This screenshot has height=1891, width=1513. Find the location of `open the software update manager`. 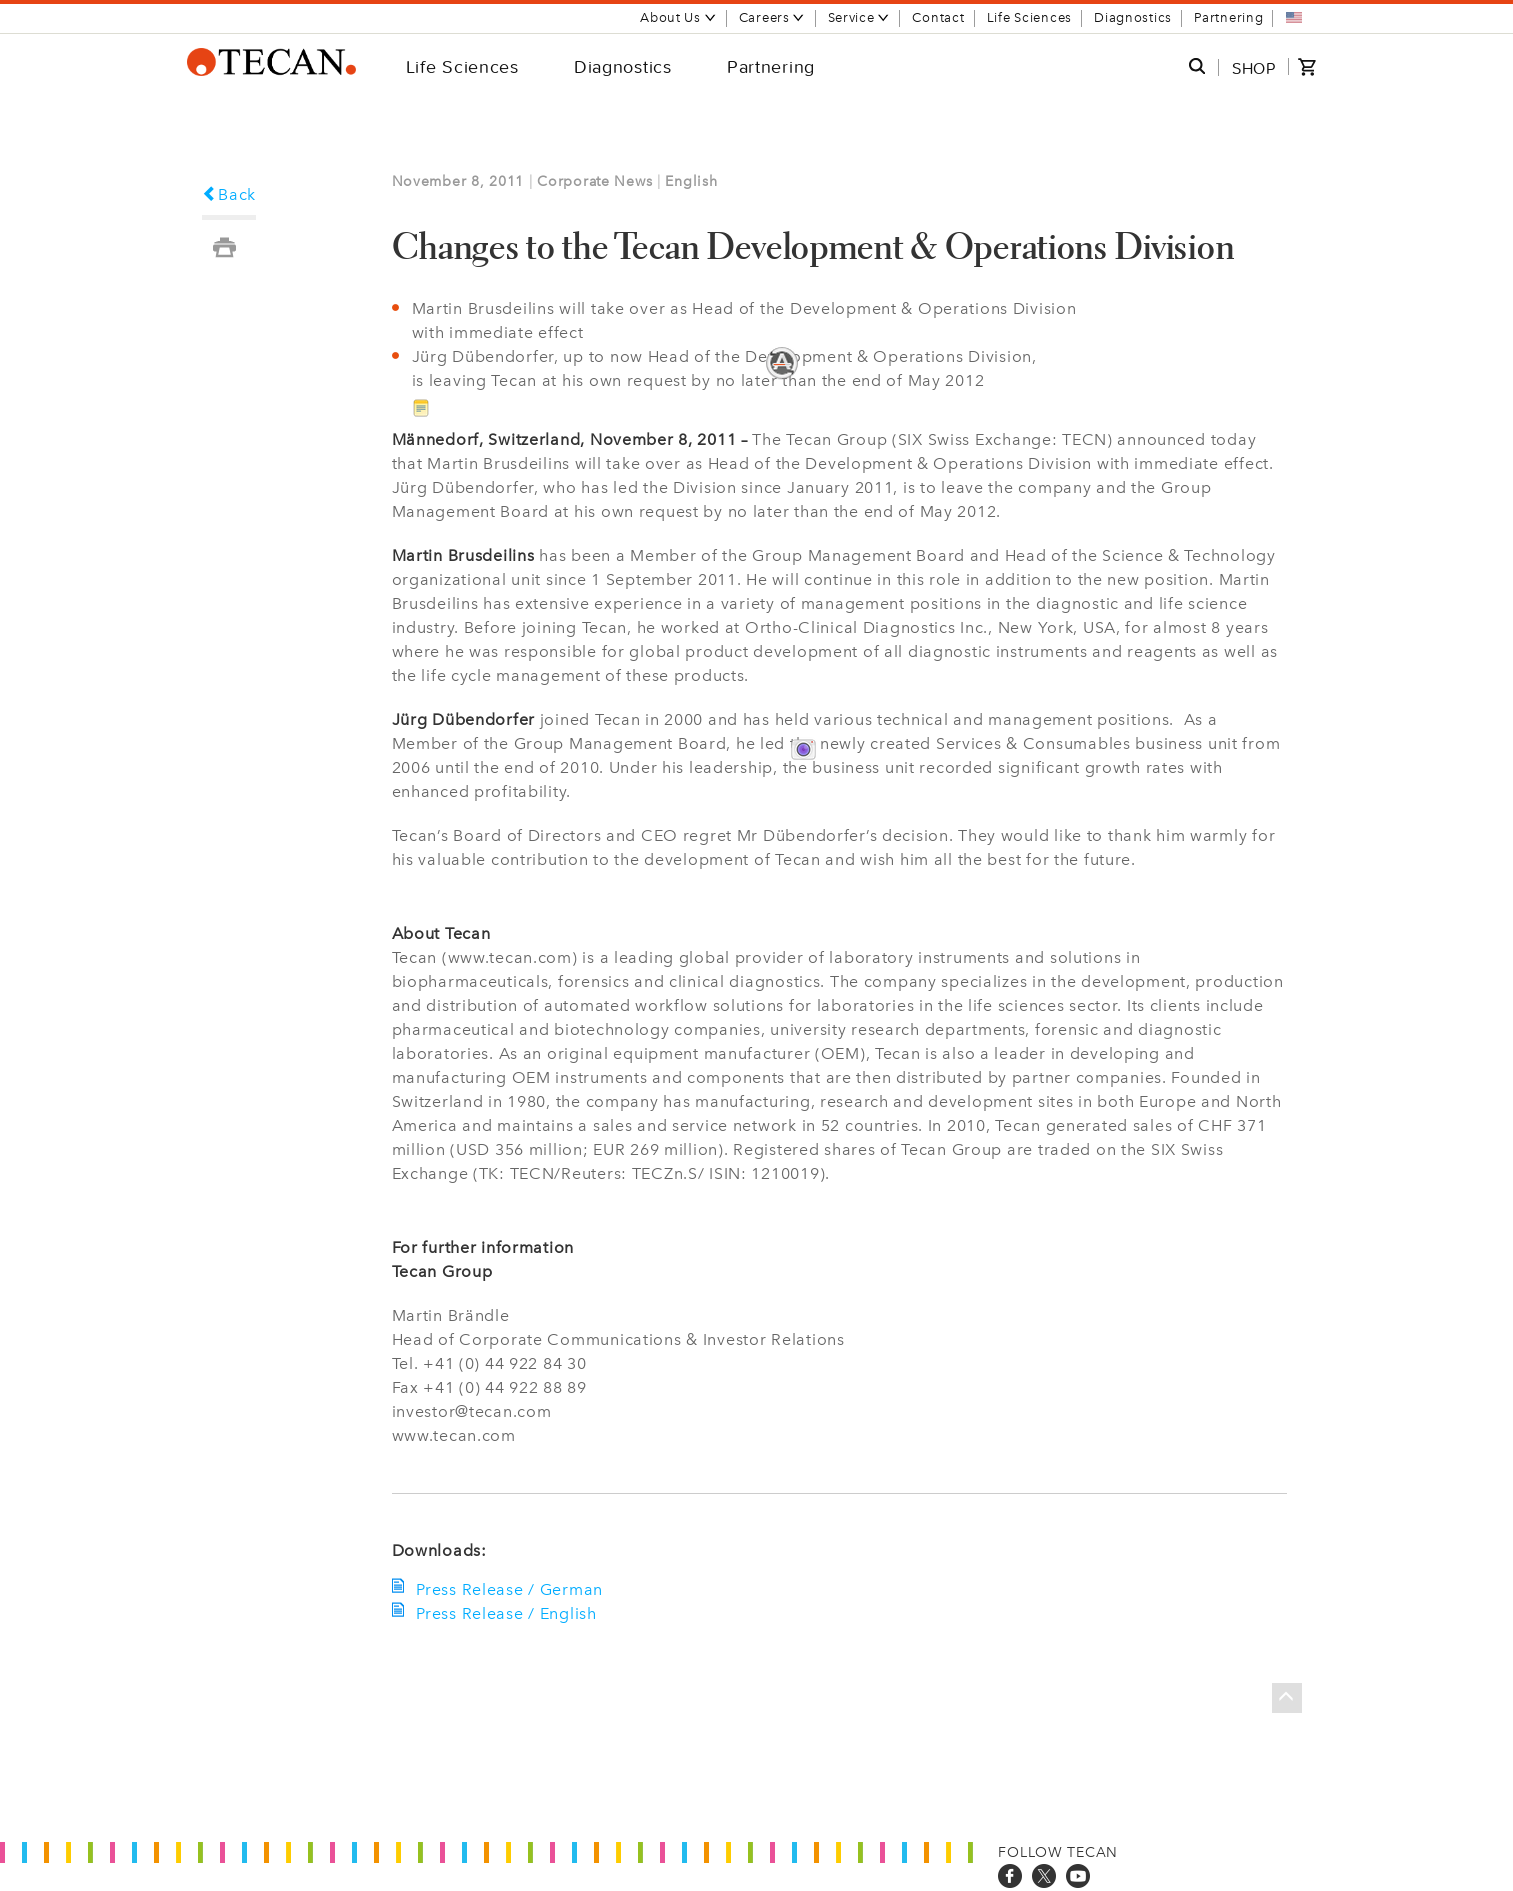

open the software update manager is located at coordinates (782, 363).